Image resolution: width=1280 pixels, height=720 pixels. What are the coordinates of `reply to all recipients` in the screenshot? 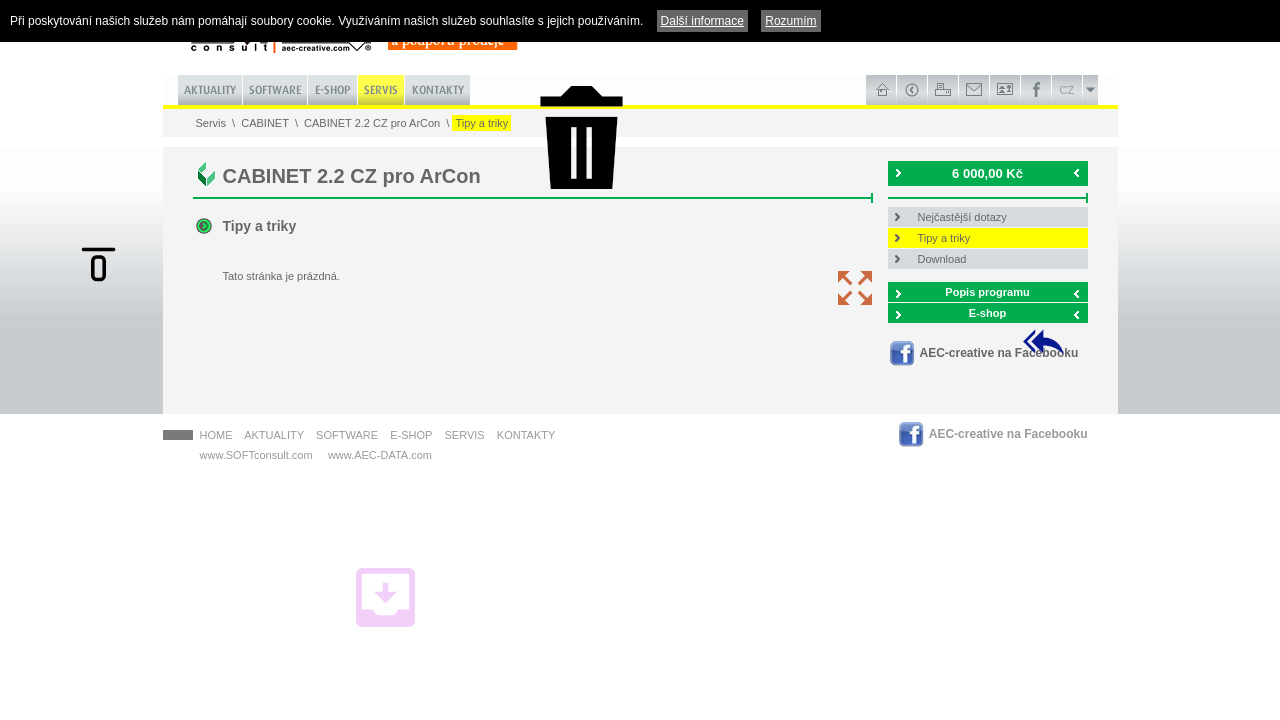 It's located at (1043, 341).